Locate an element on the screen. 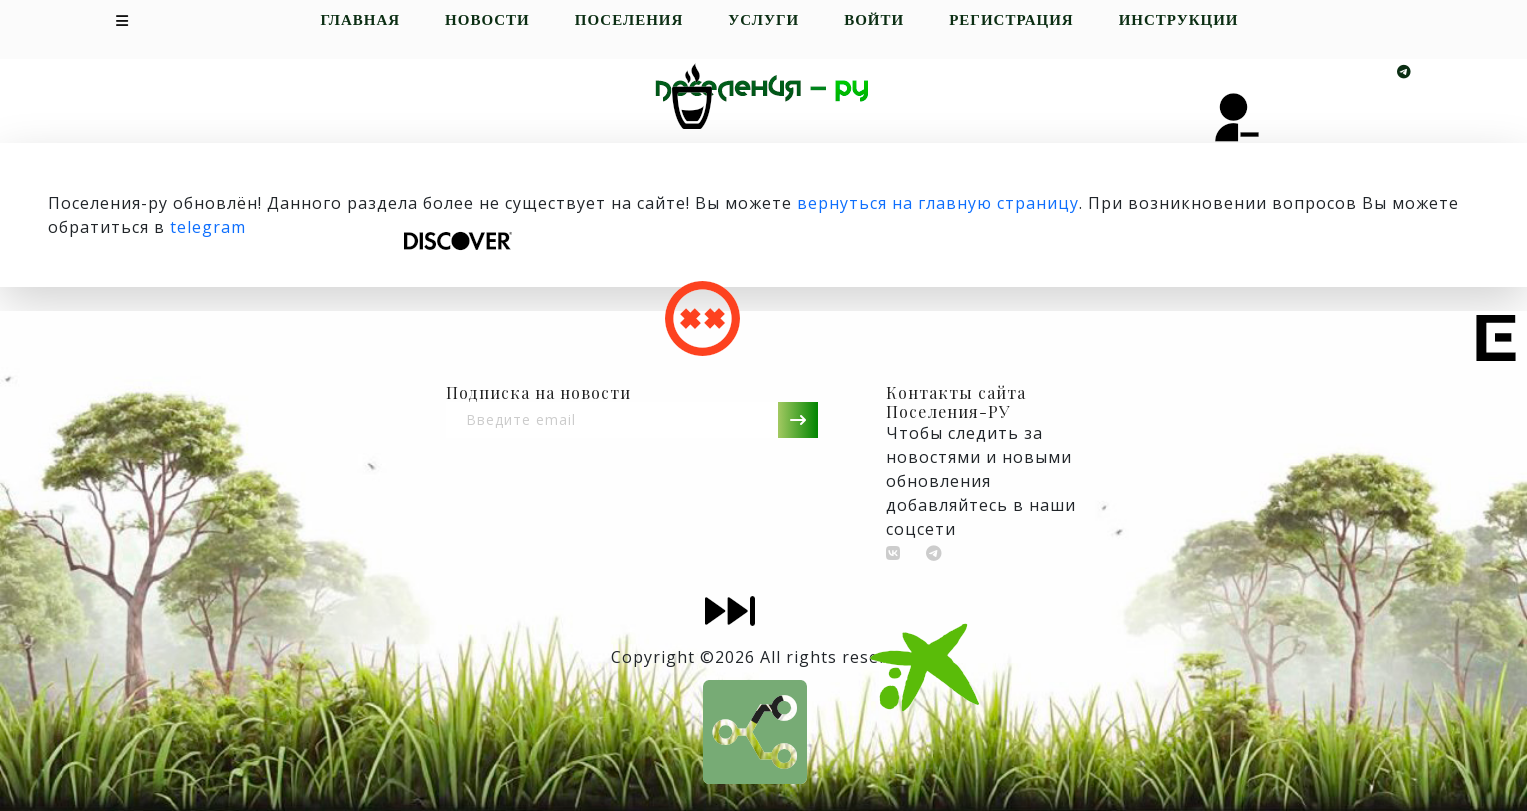  facepunch studios logo is located at coordinates (702, 318).